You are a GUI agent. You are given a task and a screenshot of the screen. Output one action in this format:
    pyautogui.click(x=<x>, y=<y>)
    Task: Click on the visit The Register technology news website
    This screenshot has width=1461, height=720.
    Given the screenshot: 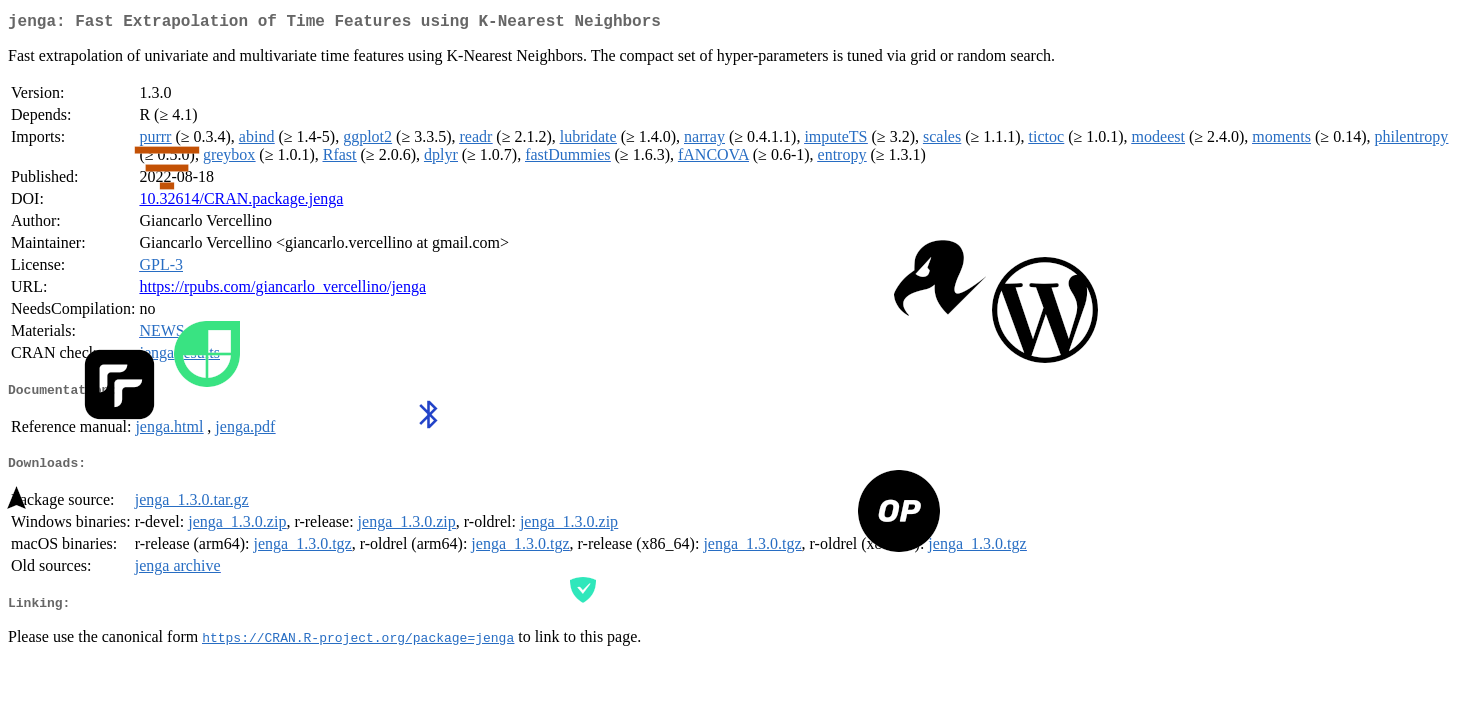 What is the action you would take?
    pyautogui.click(x=940, y=278)
    